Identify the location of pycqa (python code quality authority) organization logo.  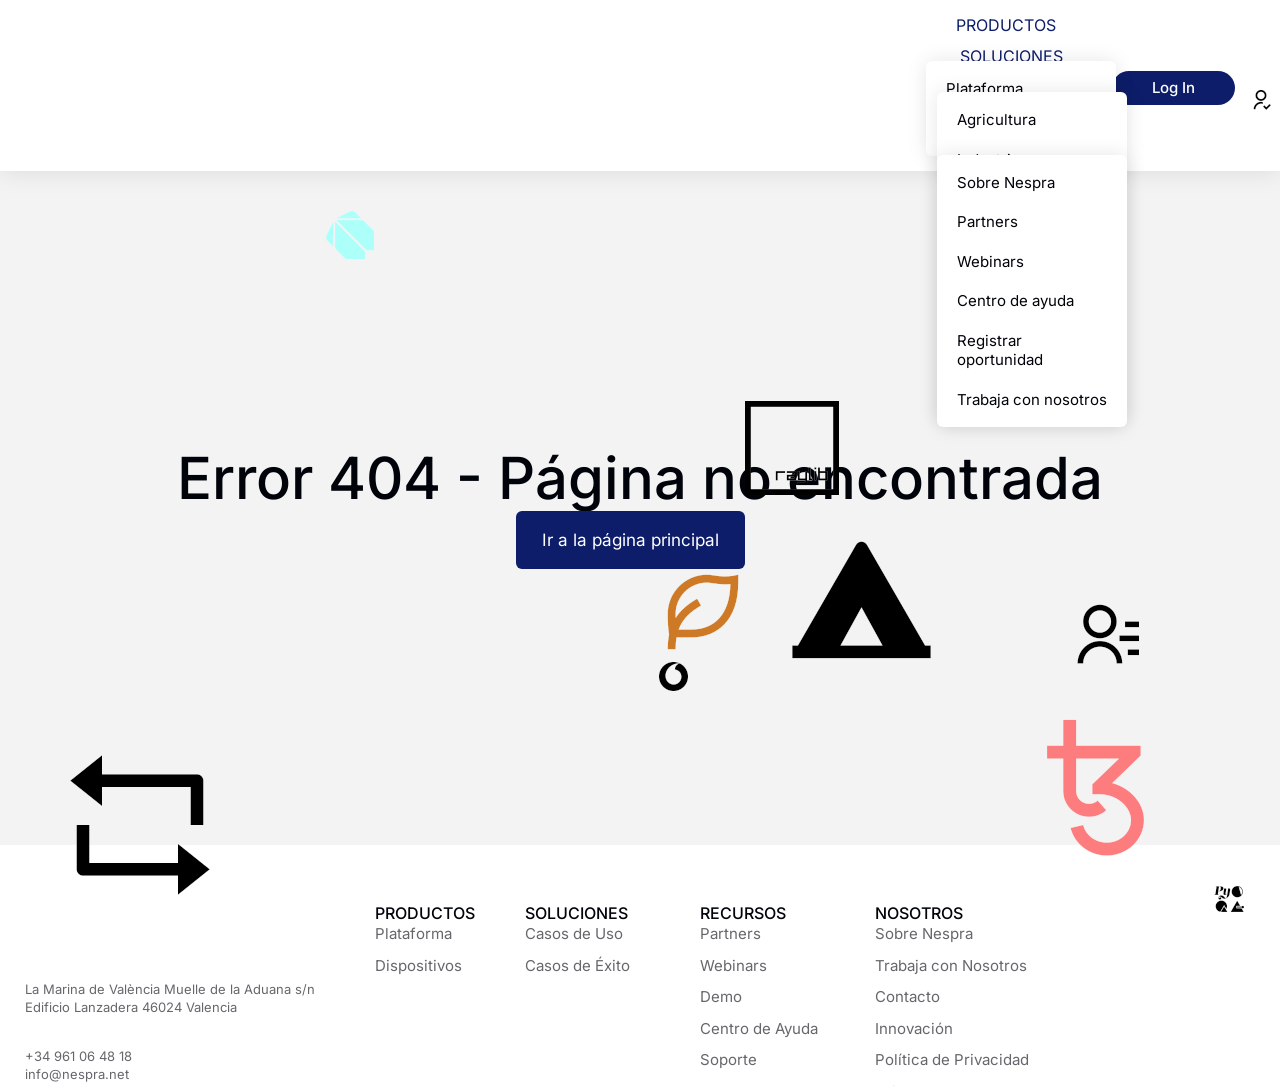
(1229, 899).